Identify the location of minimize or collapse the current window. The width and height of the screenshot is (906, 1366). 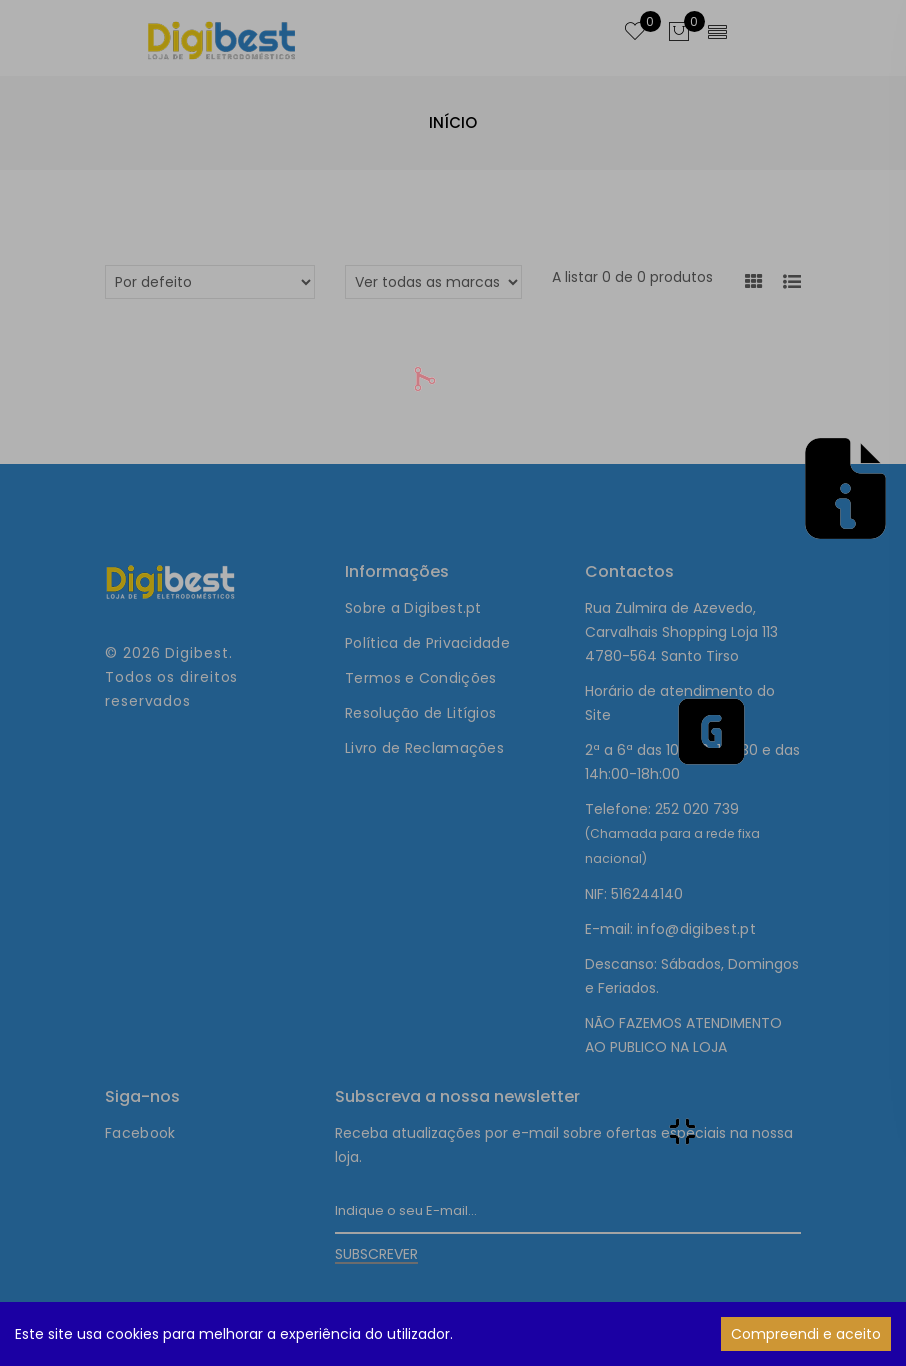
(682, 1131).